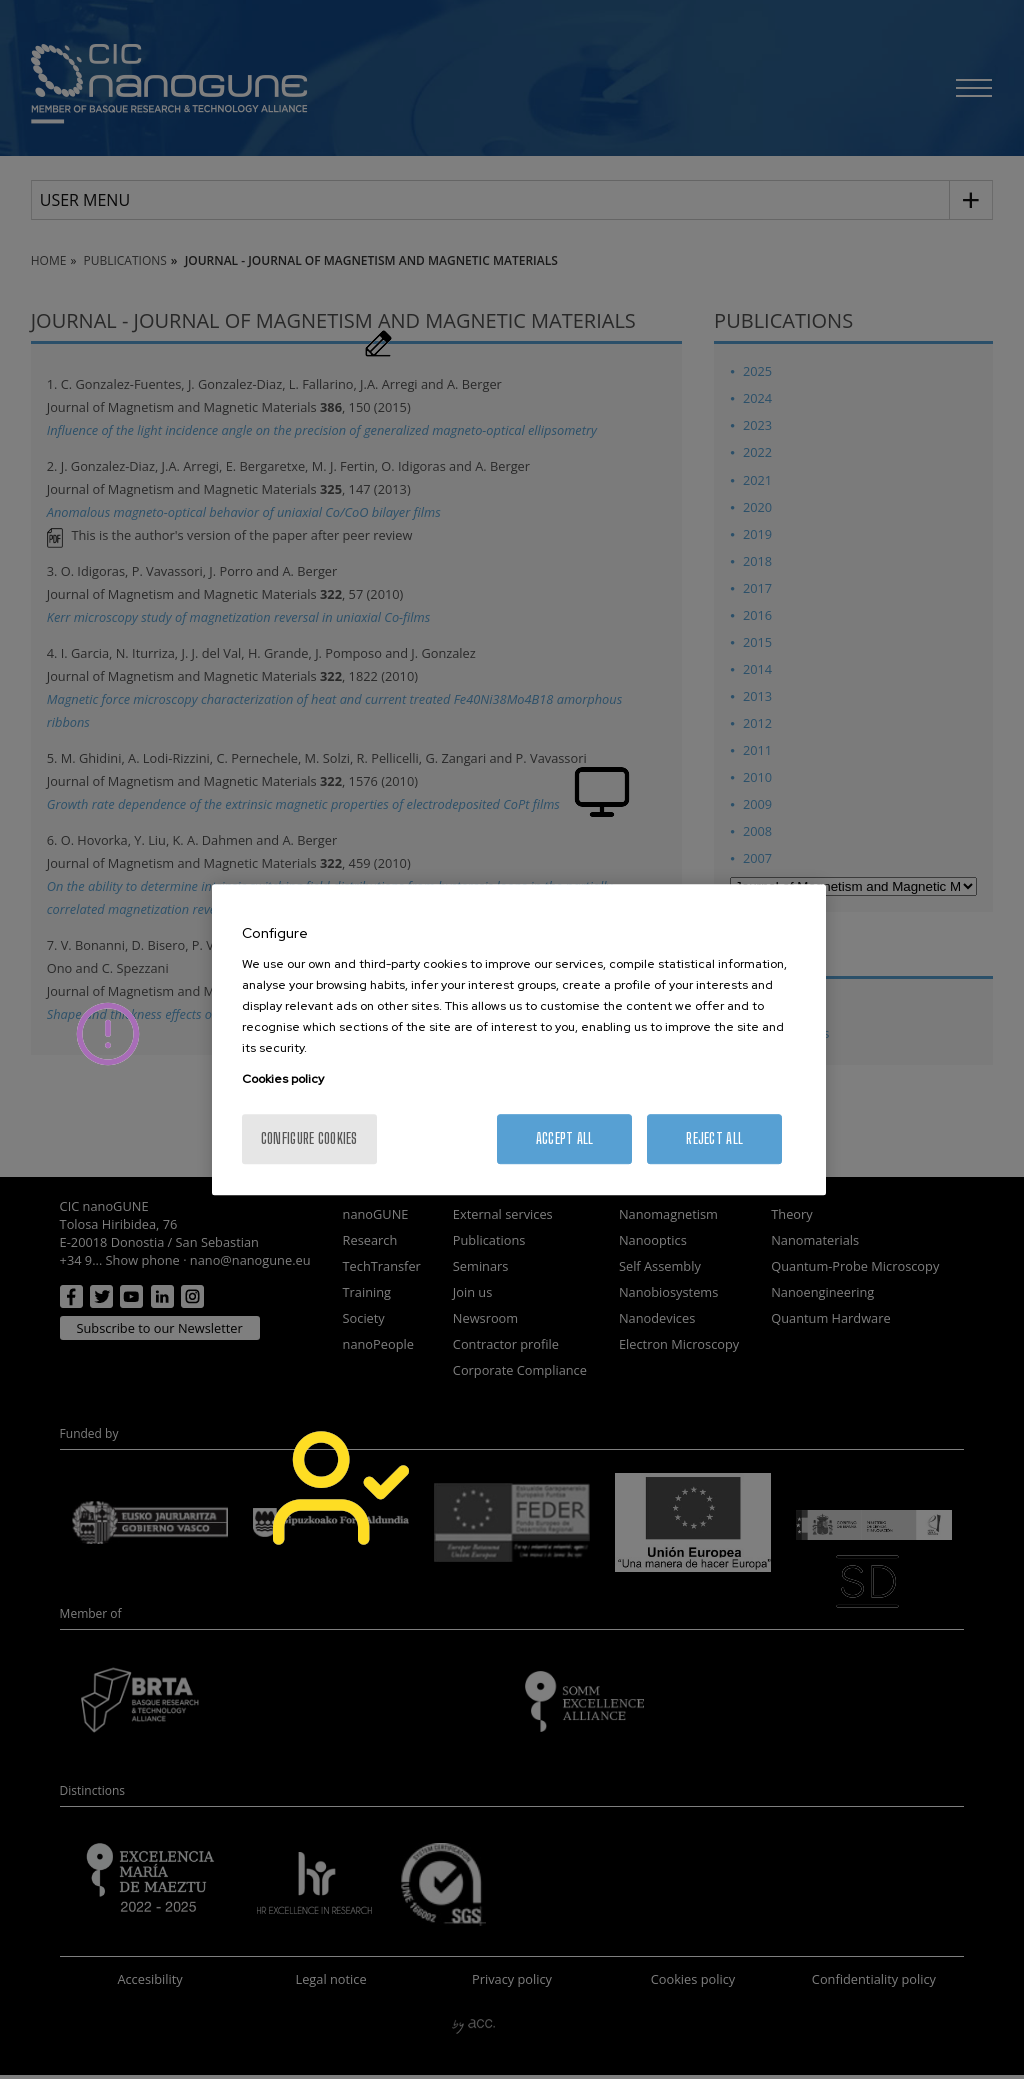 This screenshot has width=1024, height=2079. Describe the element at coordinates (602, 792) in the screenshot. I see `switch to desktop display mode` at that location.